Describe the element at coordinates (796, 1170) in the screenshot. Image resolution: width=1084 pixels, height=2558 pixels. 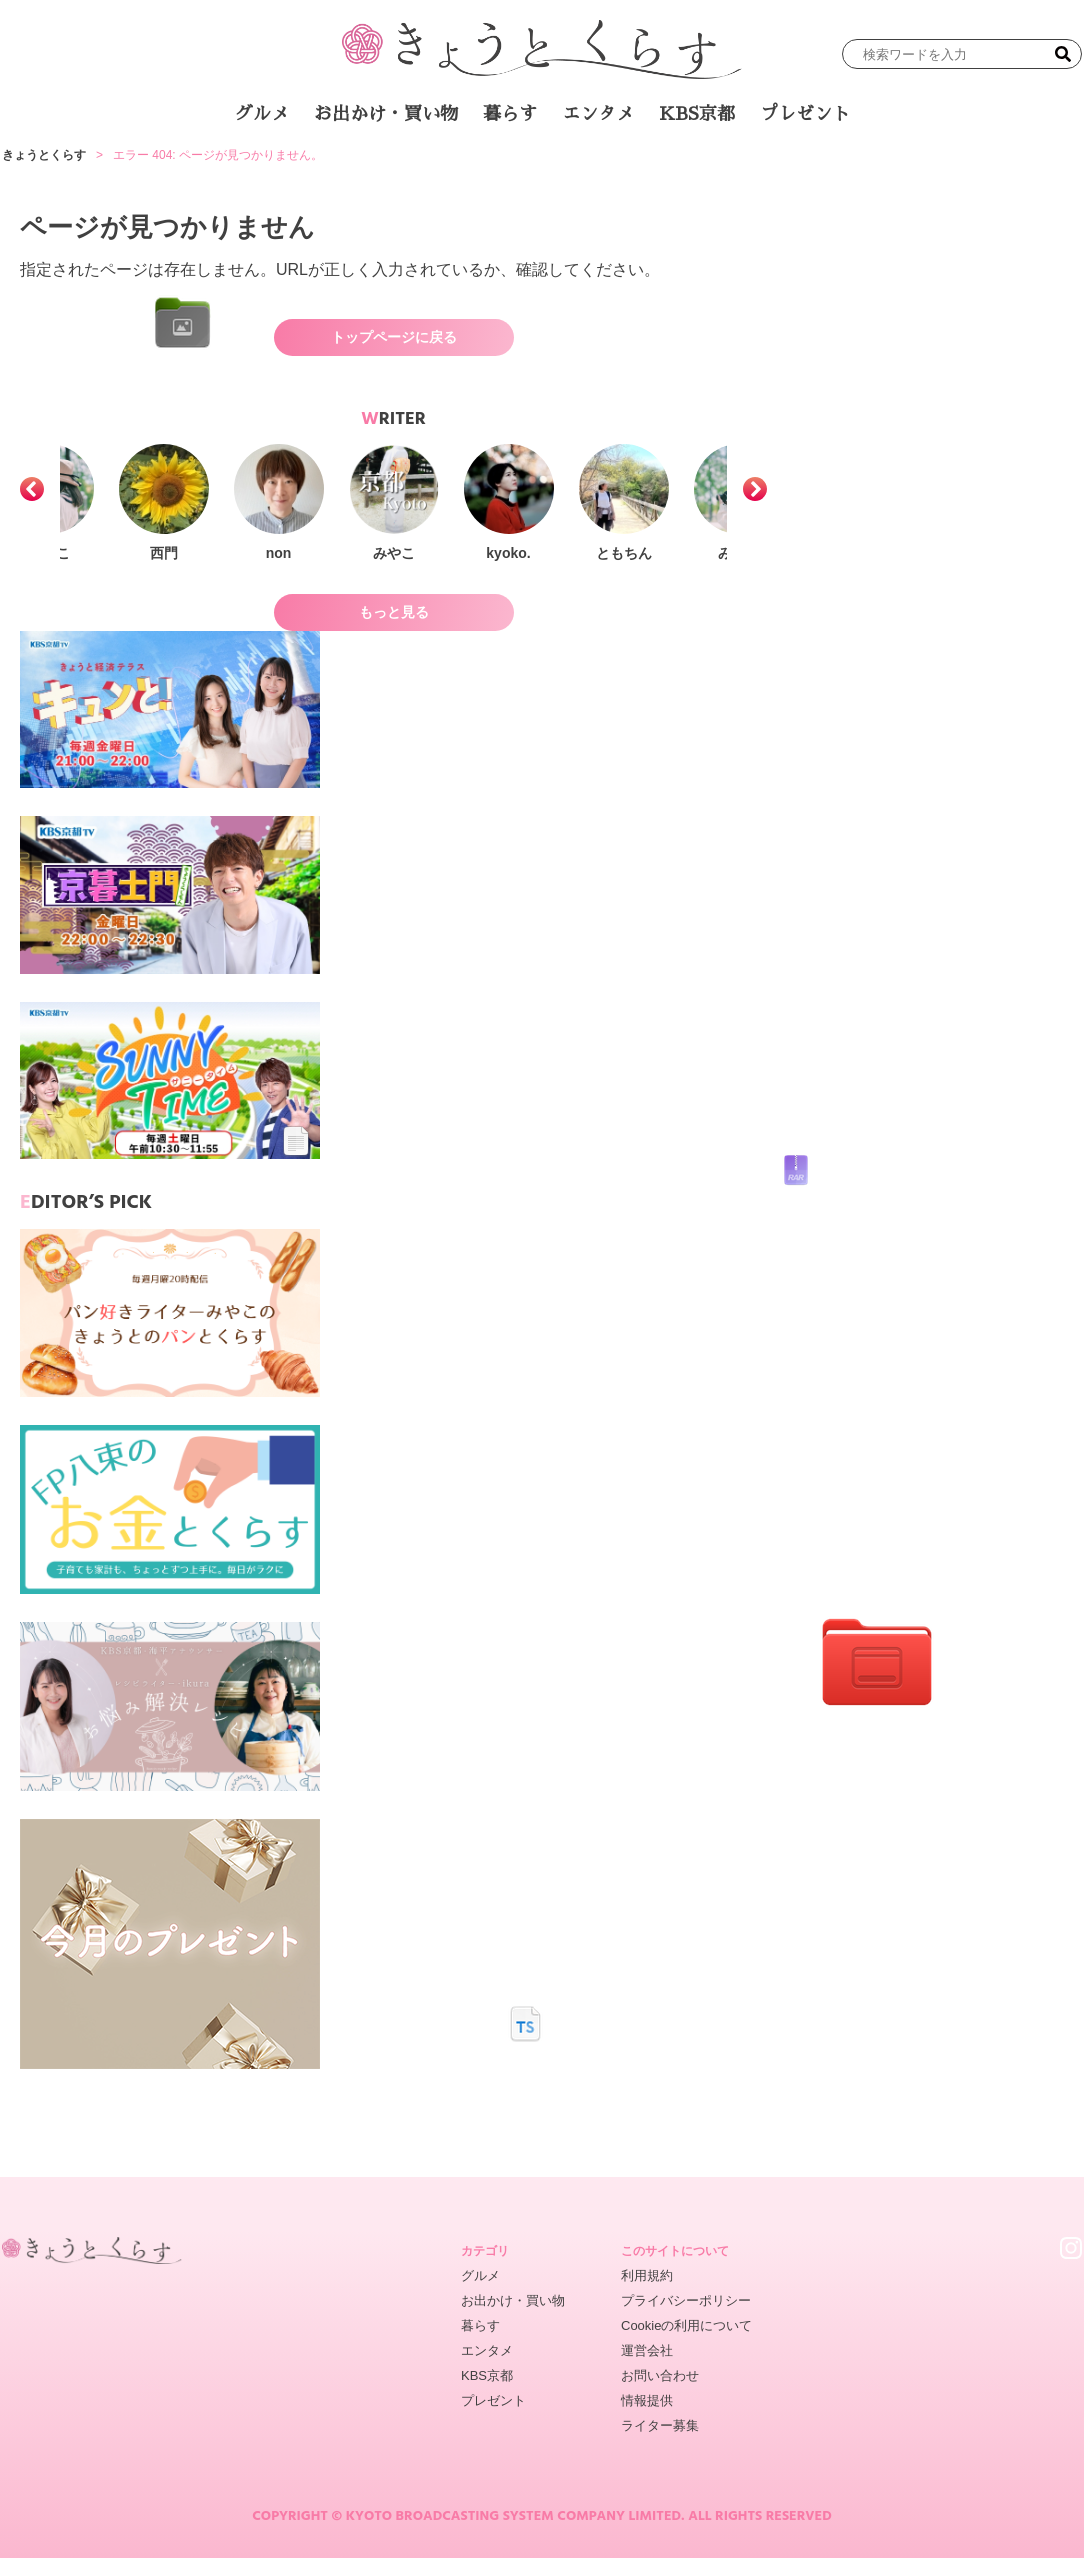
I see `a compressed RAR archive file` at that location.